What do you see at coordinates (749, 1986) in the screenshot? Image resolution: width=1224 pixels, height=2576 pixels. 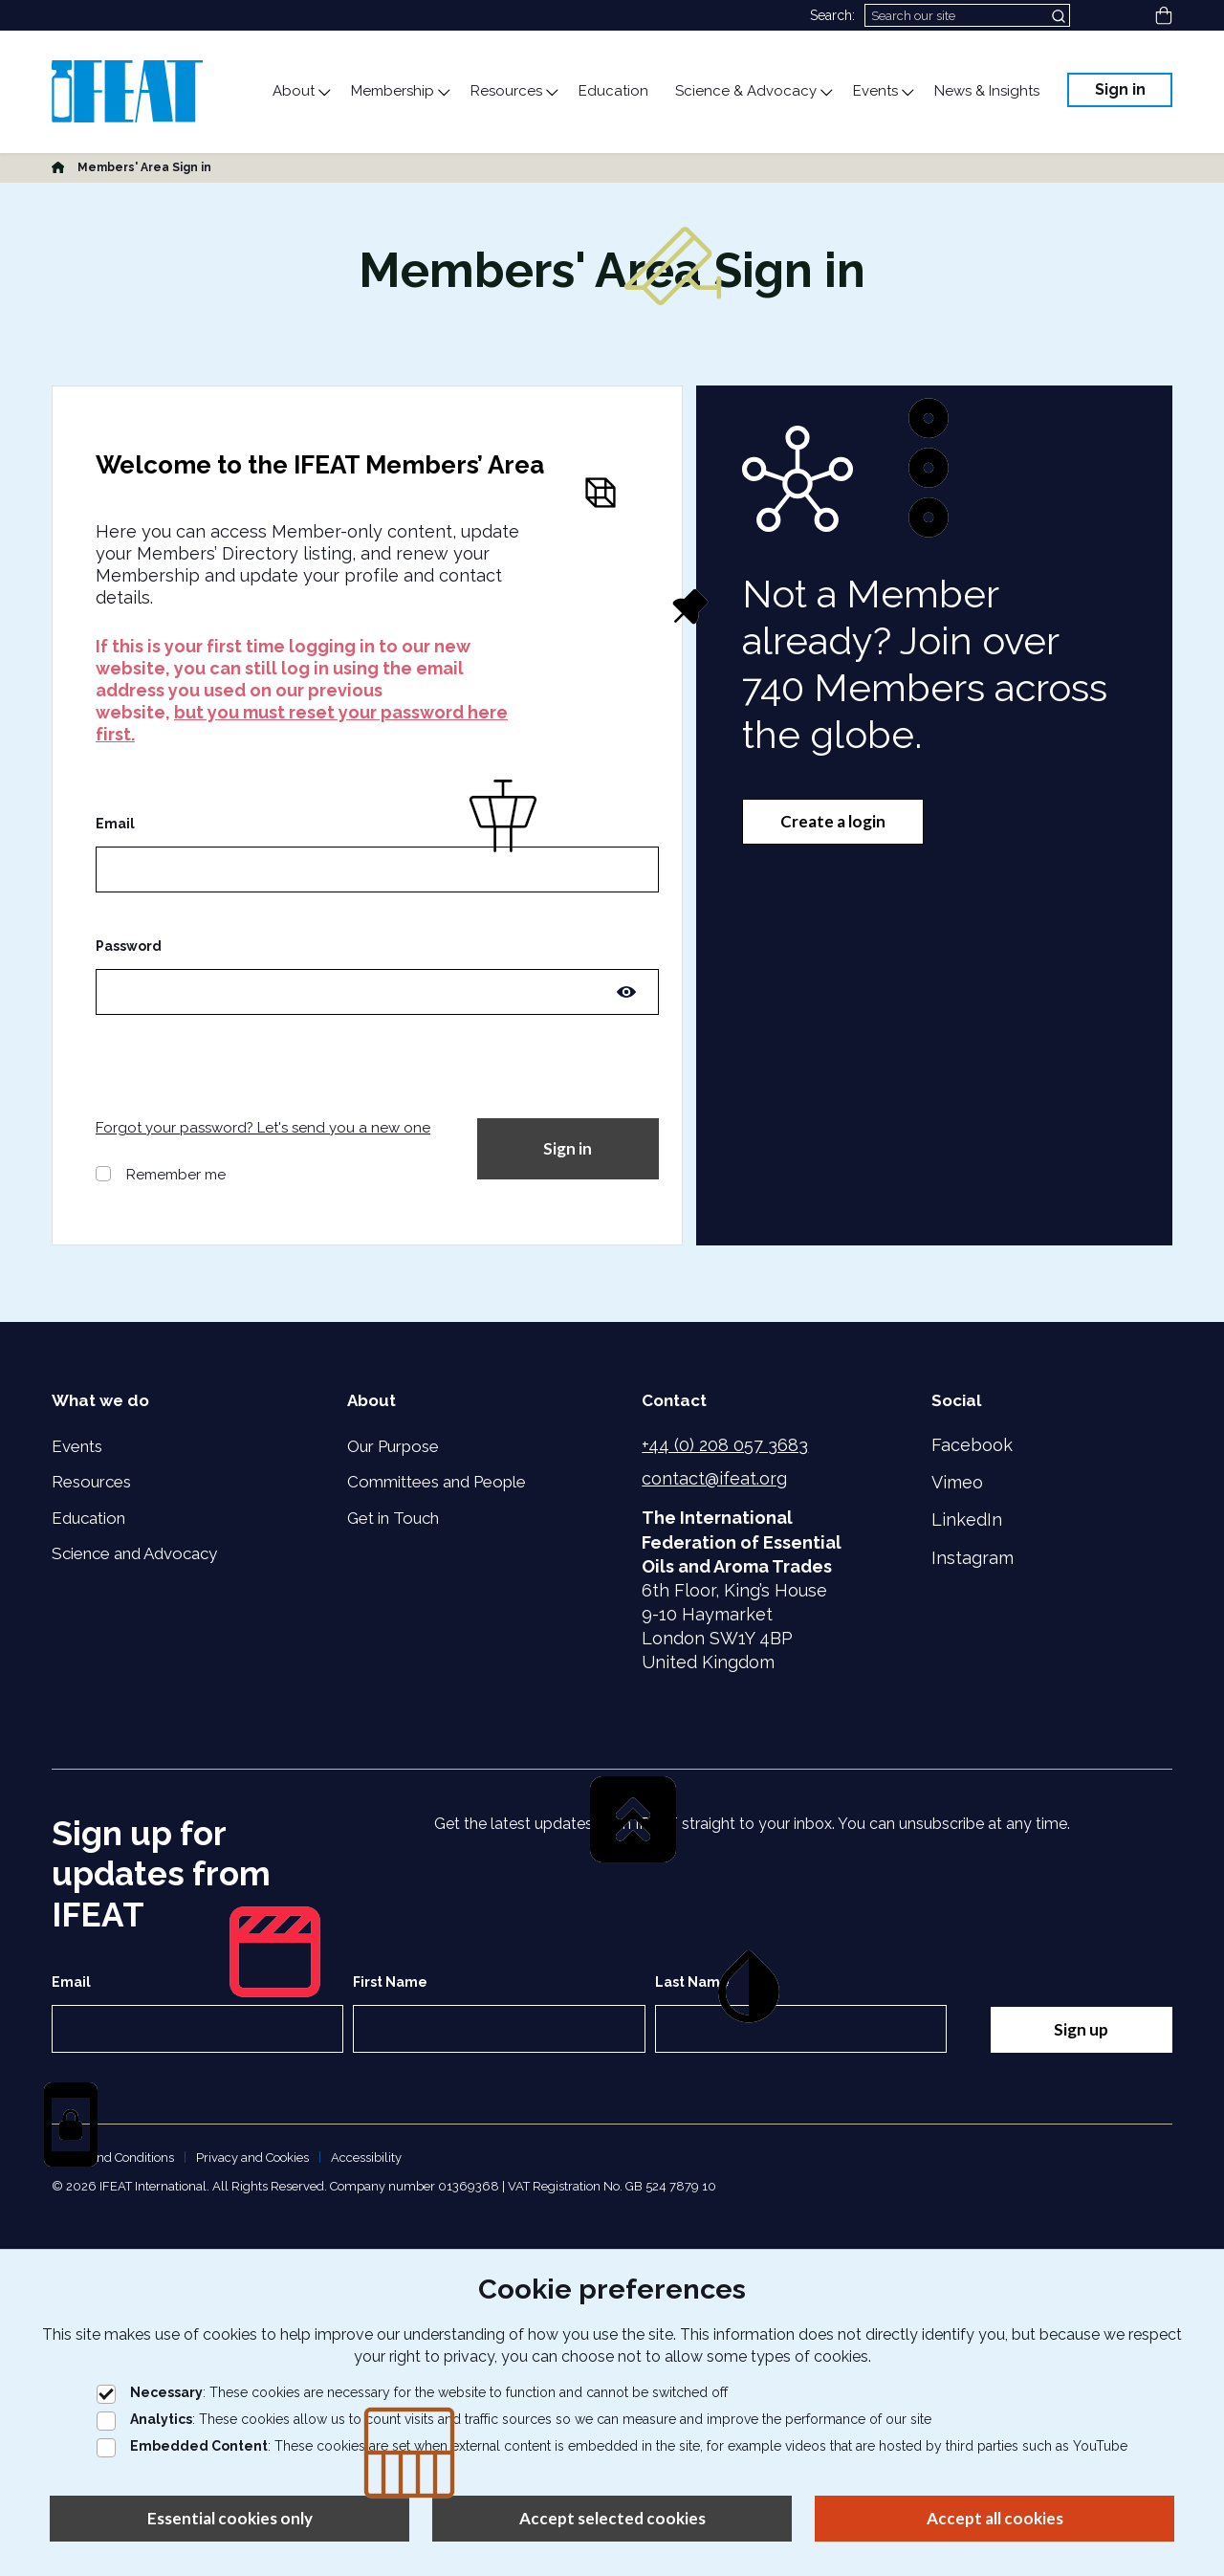 I see `toggle color inversion or contrast settings` at bounding box center [749, 1986].